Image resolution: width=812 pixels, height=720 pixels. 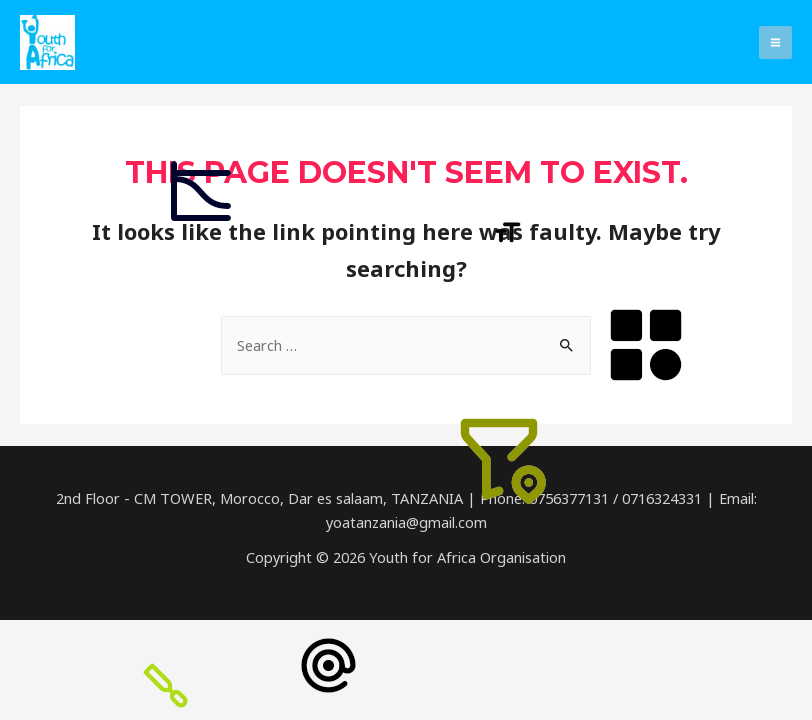 I want to click on access sculpting or carving tools, so click(x=165, y=685).